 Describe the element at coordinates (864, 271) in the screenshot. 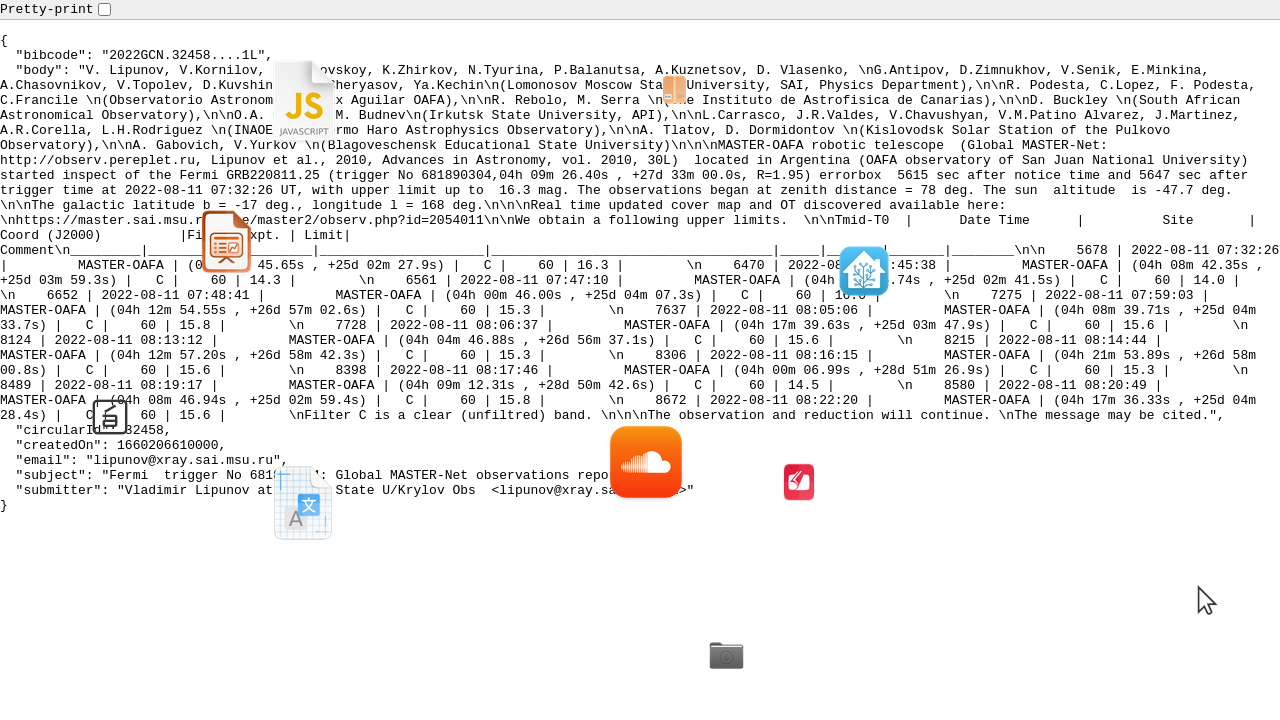

I see `open the home assistant app` at that location.